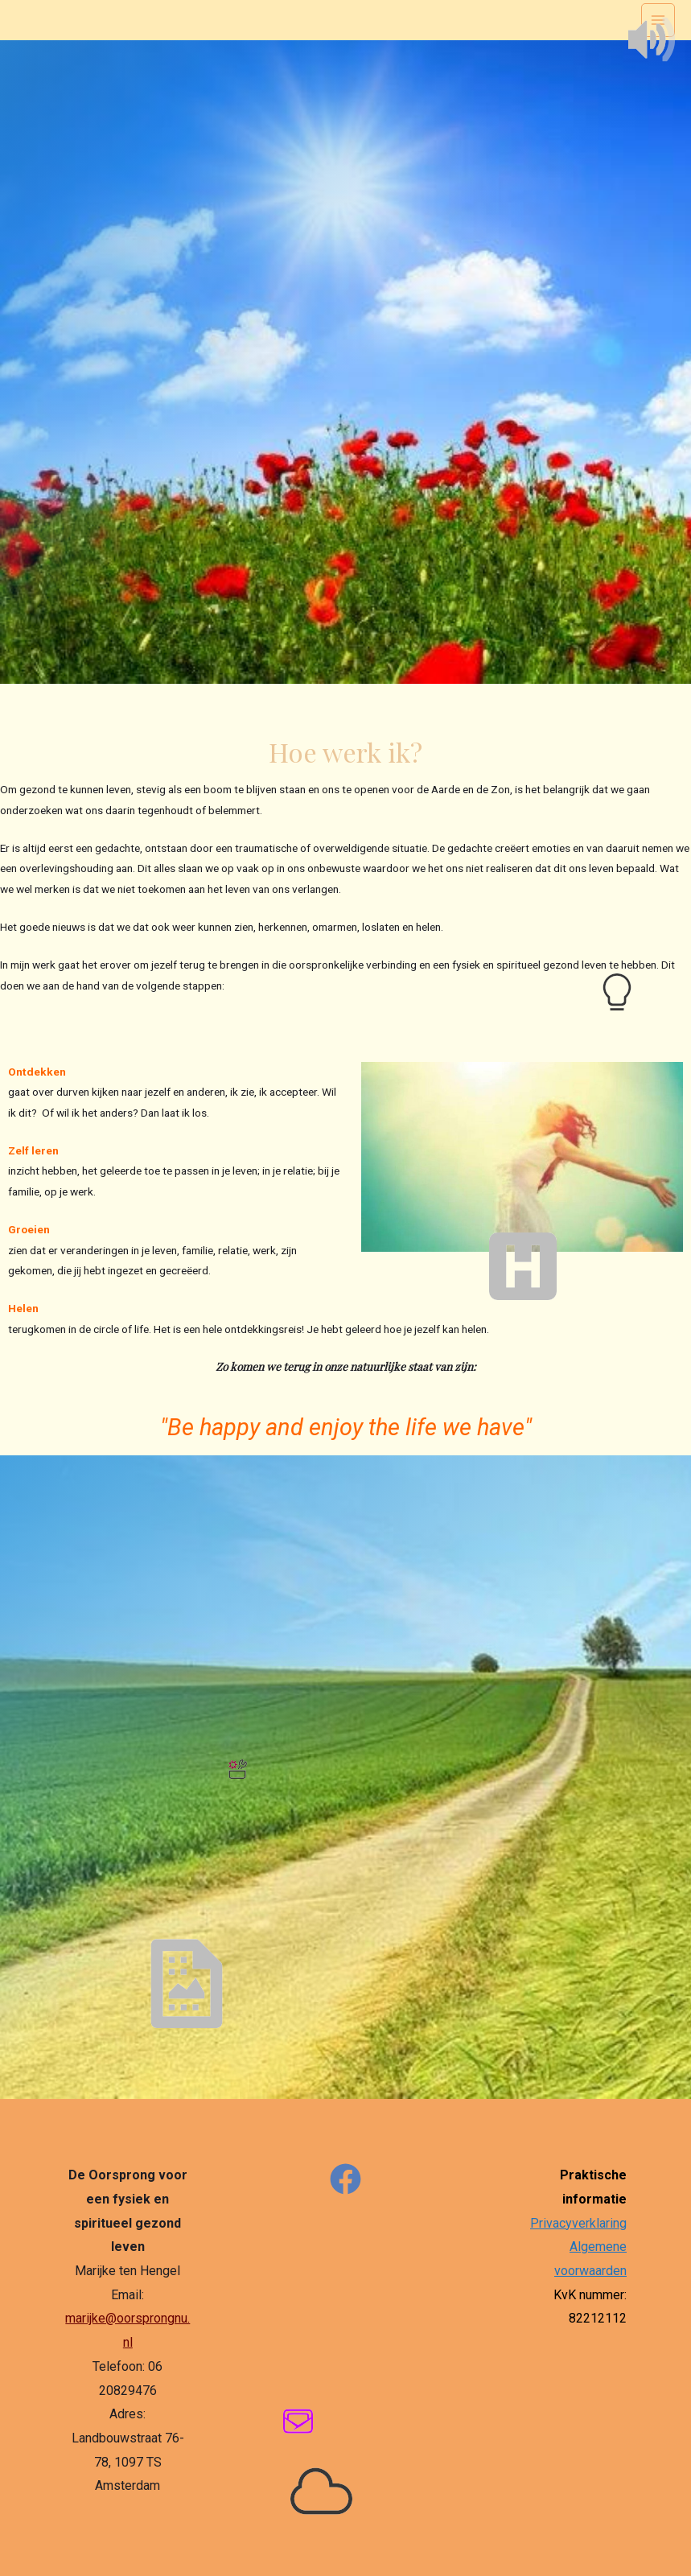 The height and width of the screenshot is (2576, 691). I want to click on spreadsheet file type indicator, so click(187, 1981).